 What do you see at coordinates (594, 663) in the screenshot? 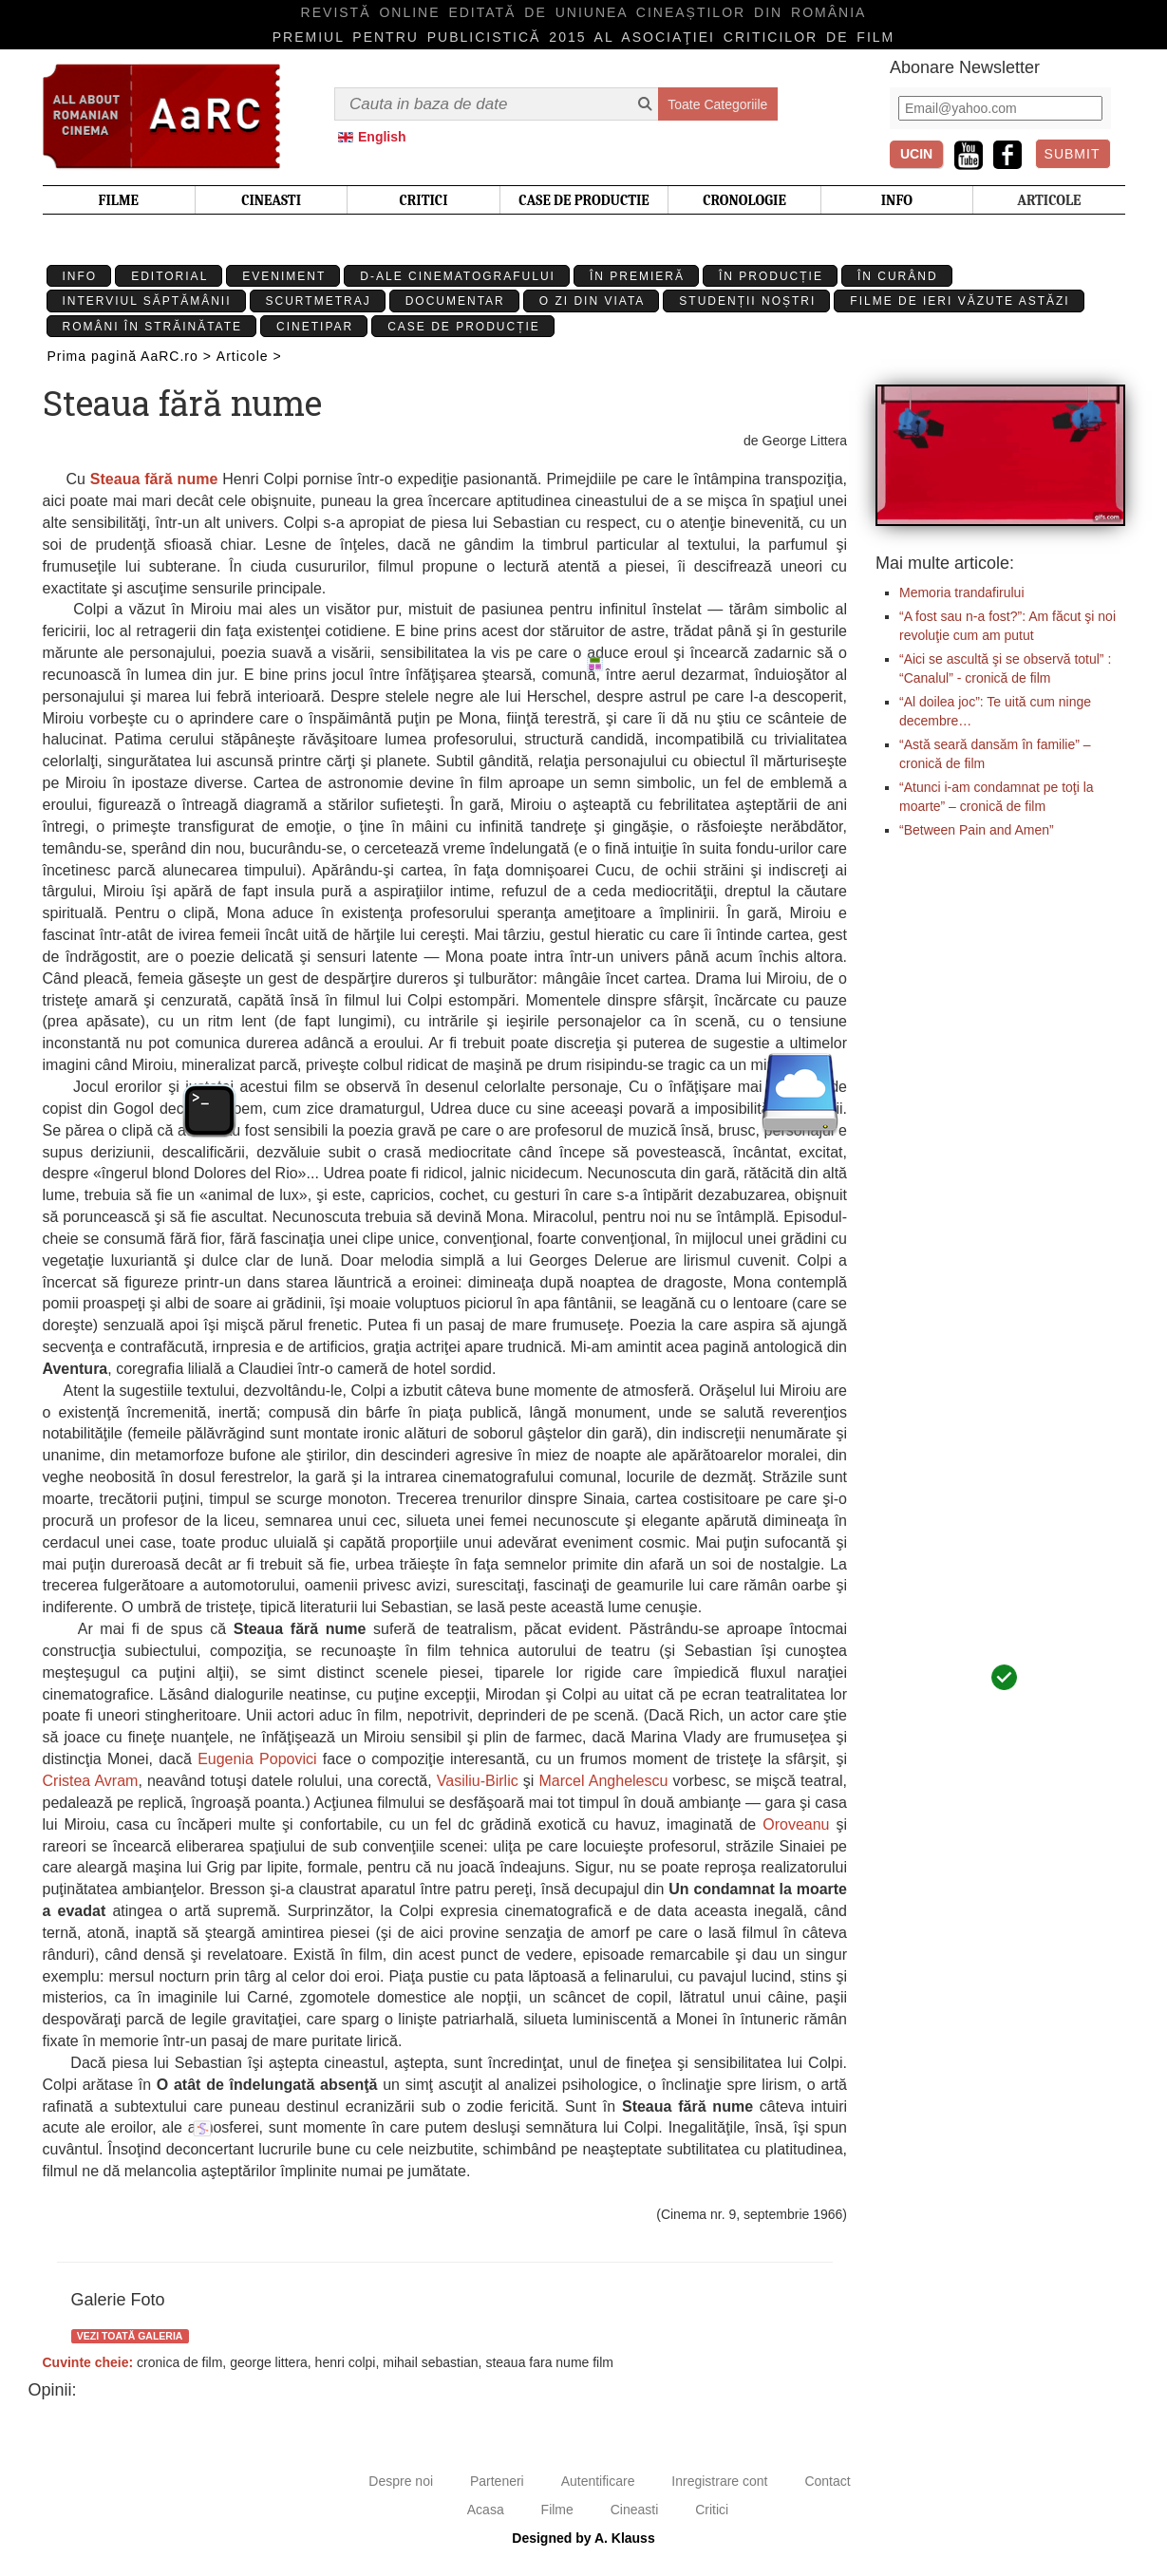
I see `select all items in the current view` at bounding box center [594, 663].